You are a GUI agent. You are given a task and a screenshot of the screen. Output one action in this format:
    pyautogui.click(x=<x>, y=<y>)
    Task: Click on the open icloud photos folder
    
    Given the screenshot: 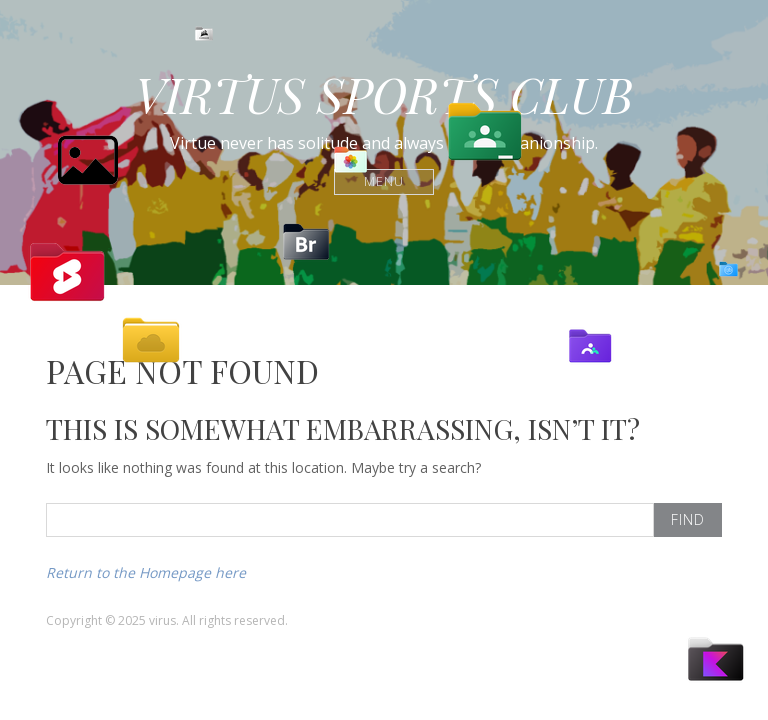 What is the action you would take?
    pyautogui.click(x=350, y=160)
    